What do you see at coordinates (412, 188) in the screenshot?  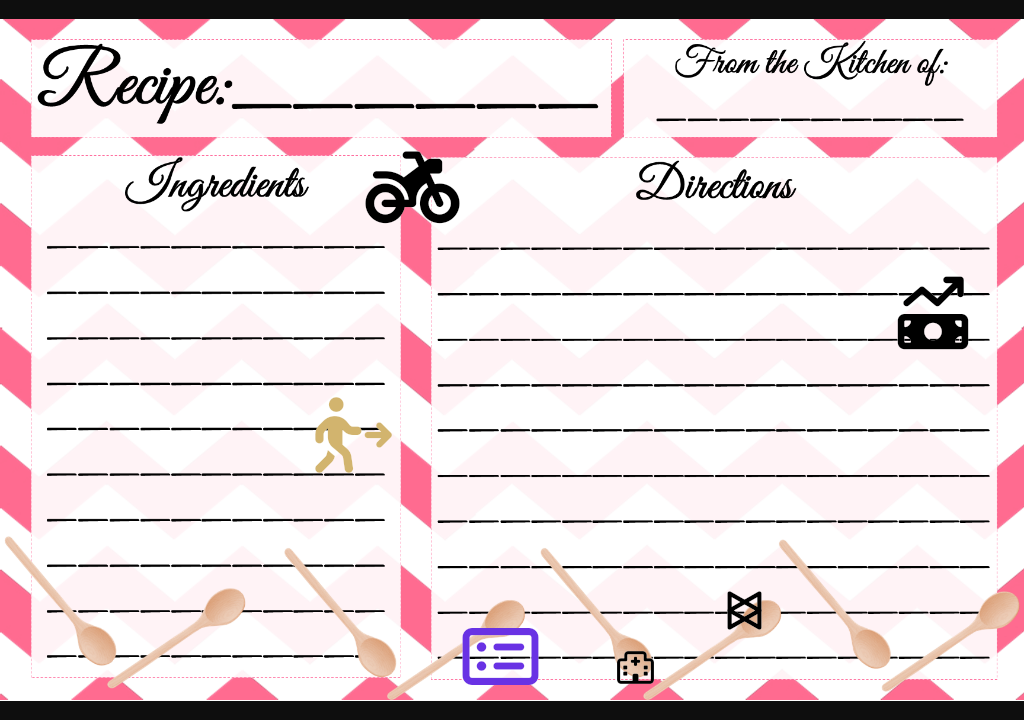 I see `select motorcycle as vehicle type` at bounding box center [412, 188].